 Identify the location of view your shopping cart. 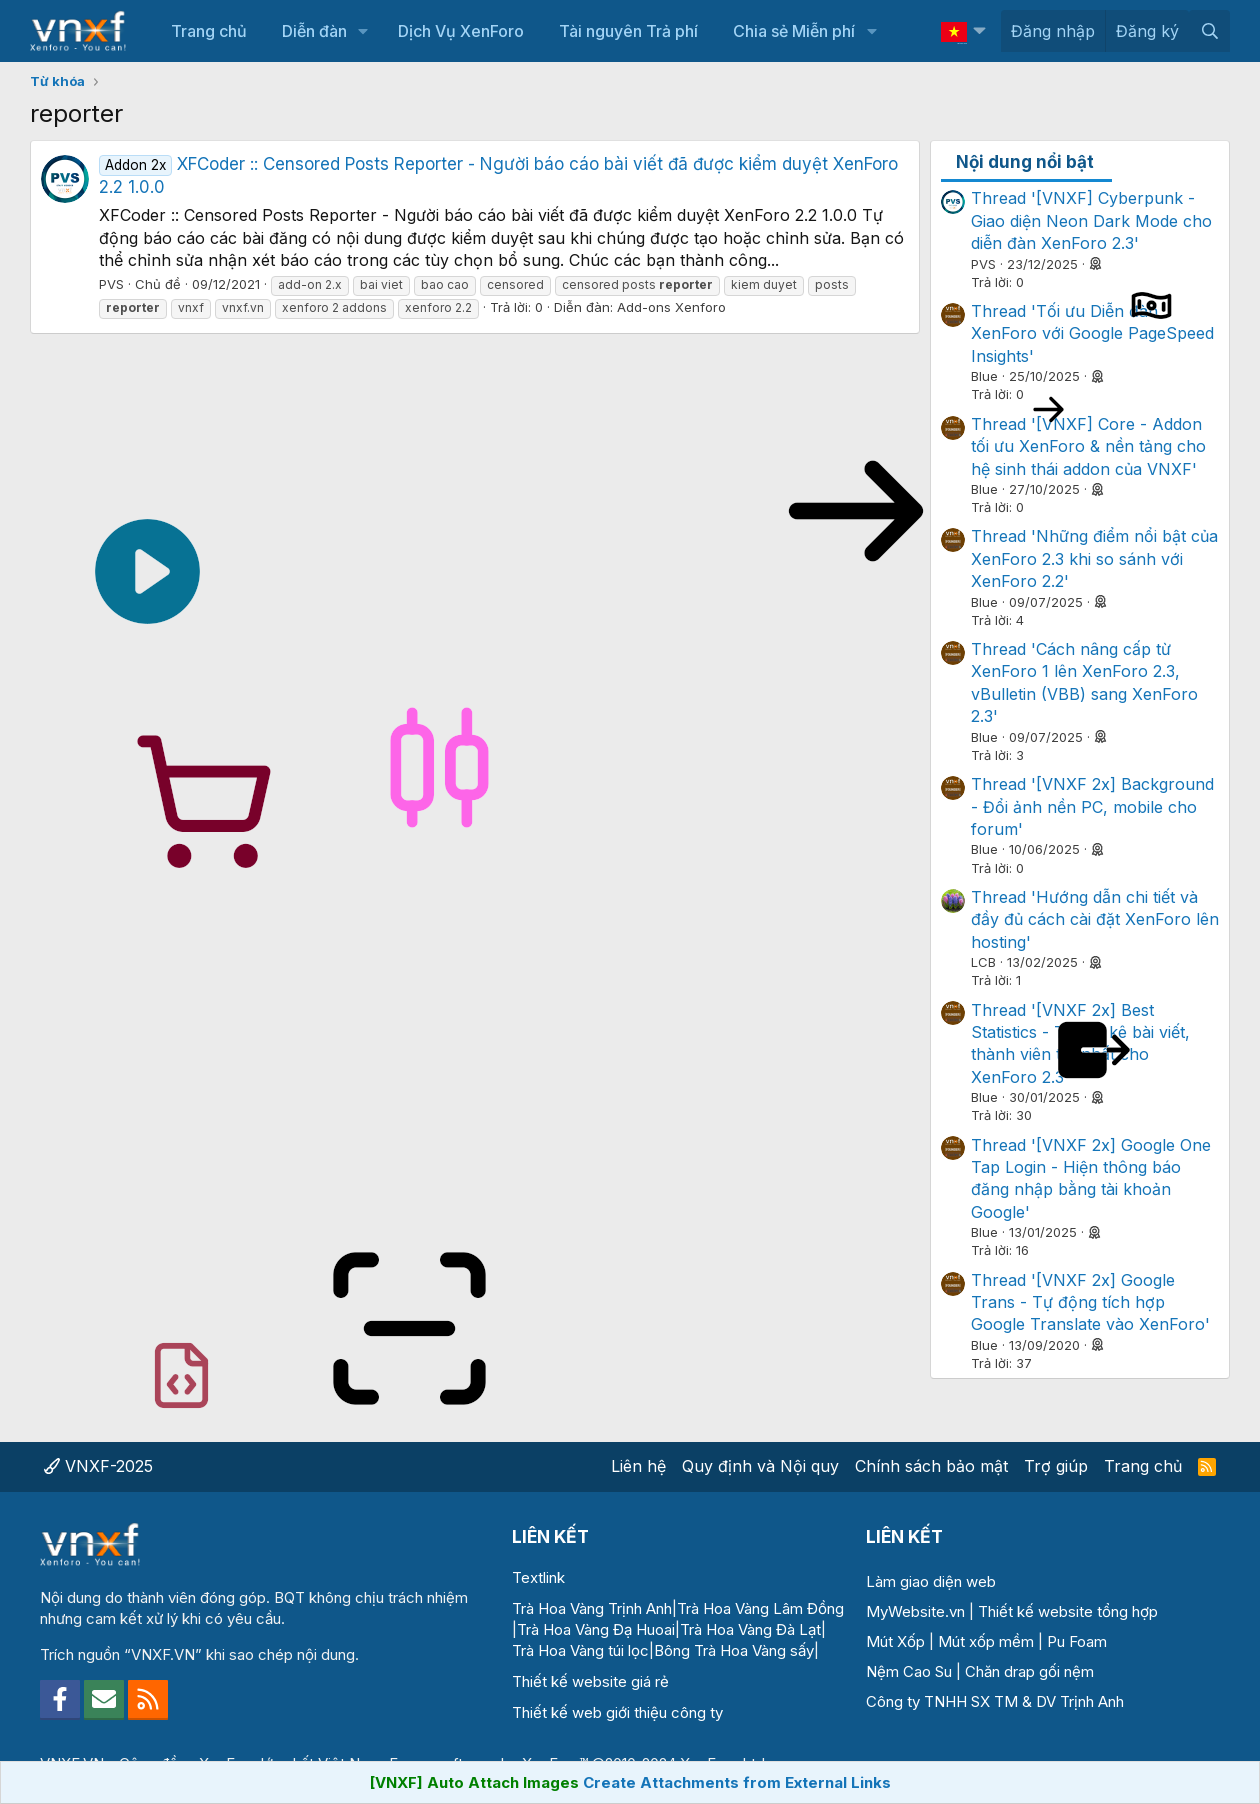
(203, 801).